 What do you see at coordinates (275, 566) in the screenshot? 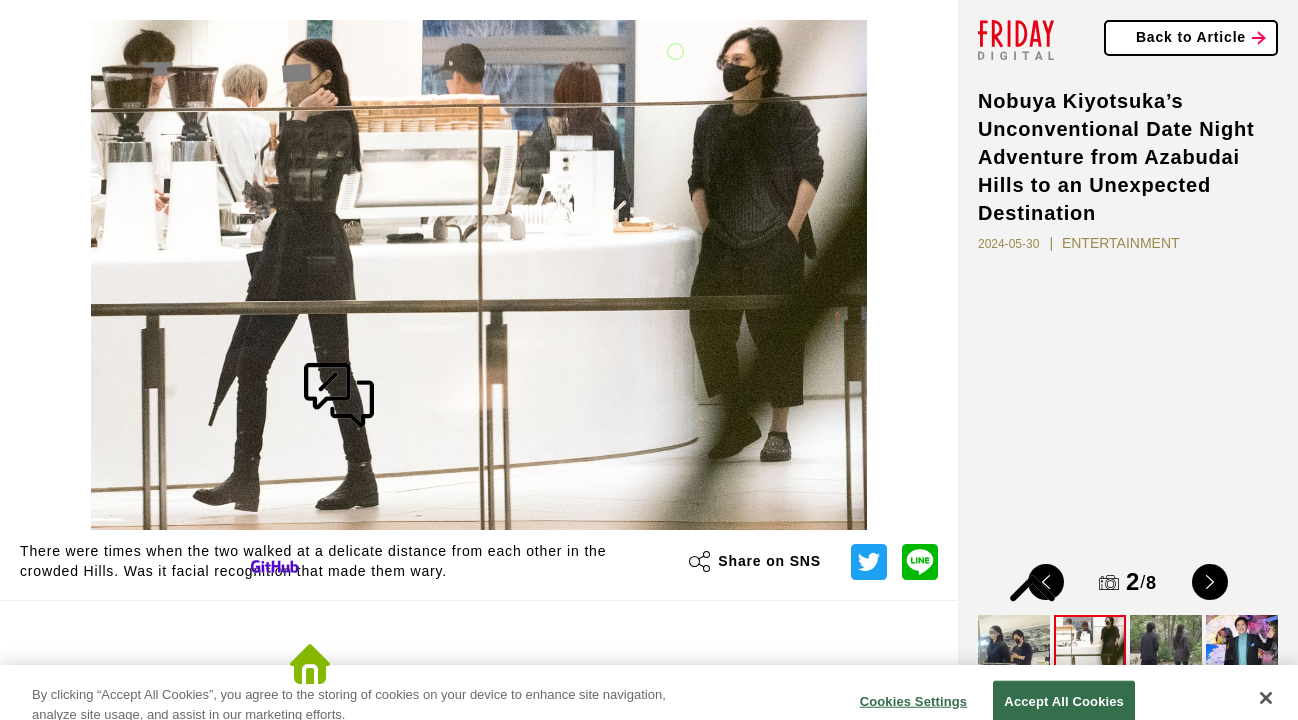
I see `link to GitHub repository` at bounding box center [275, 566].